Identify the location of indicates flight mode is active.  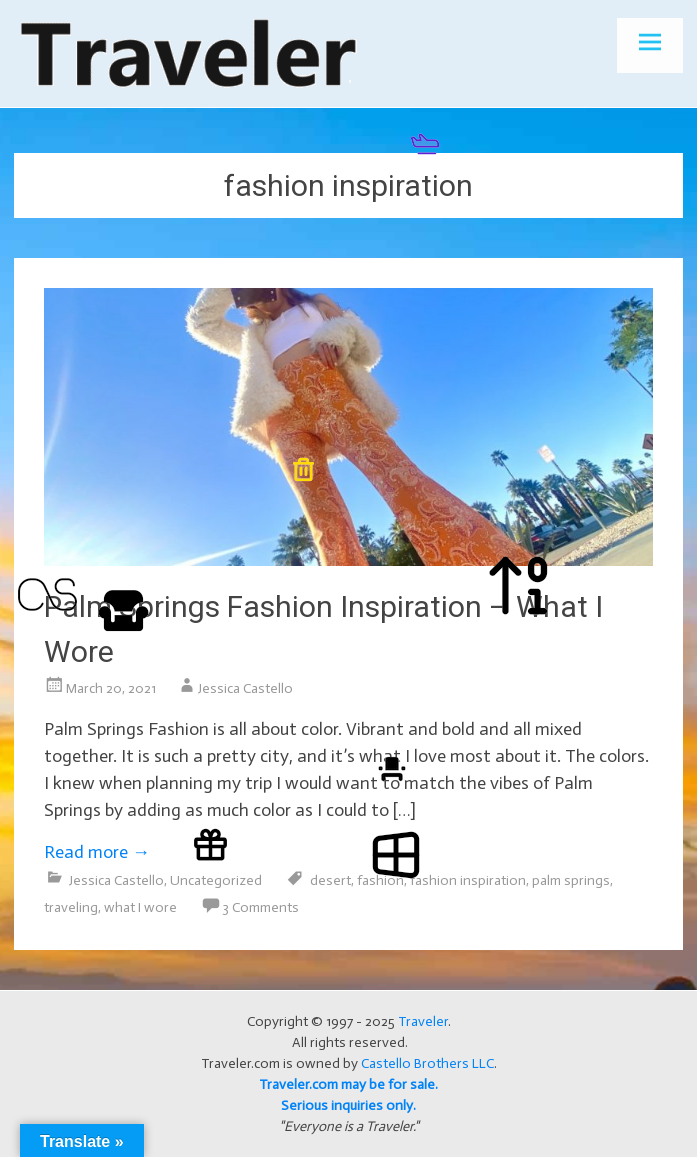
(425, 143).